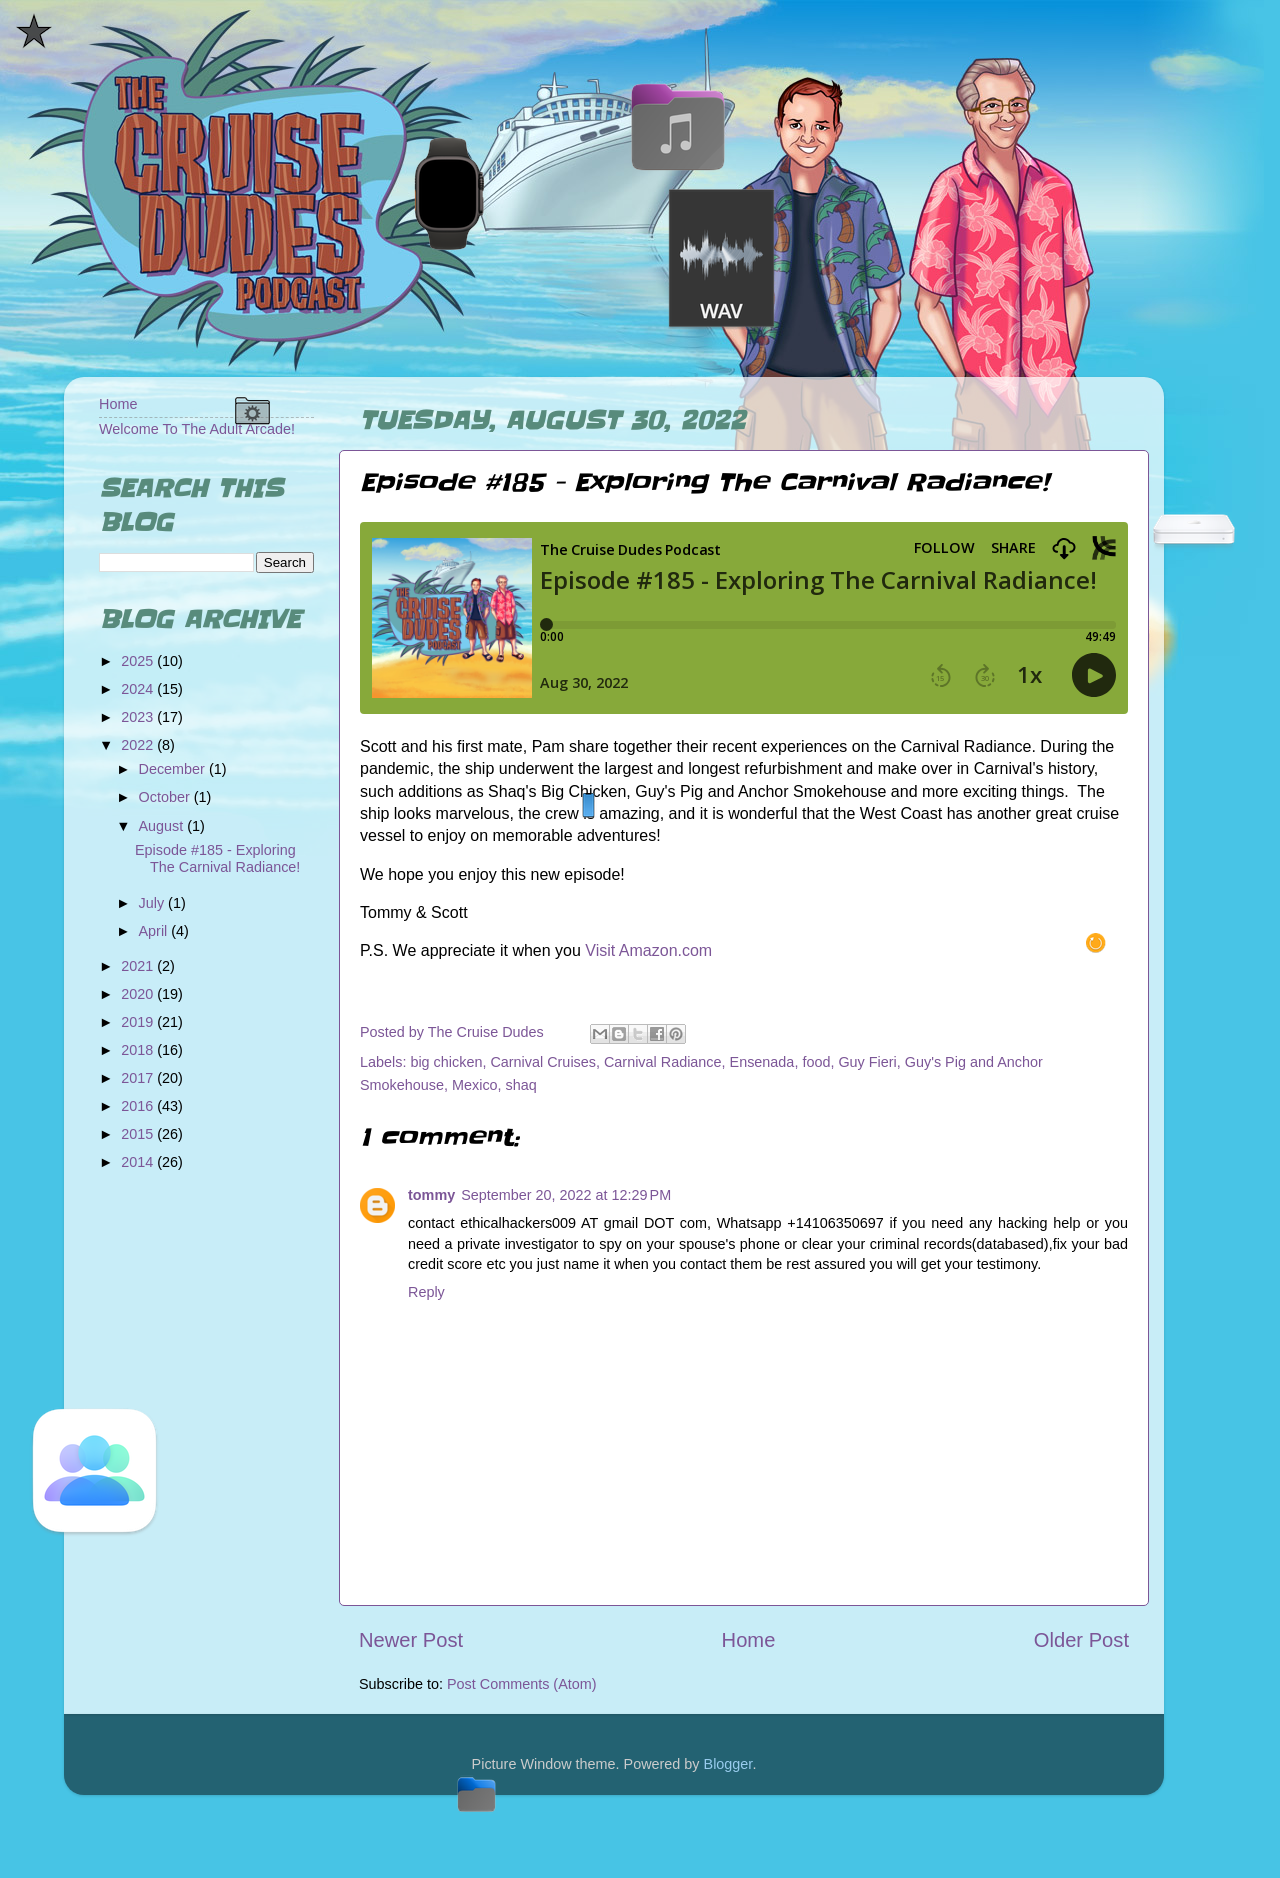 This screenshot has height=1878, width=1280. What do you see at coordinates (94, 1470) in the screenshot?
I see `access family sharing and parental control settings` at bounding box center [94, 1470].